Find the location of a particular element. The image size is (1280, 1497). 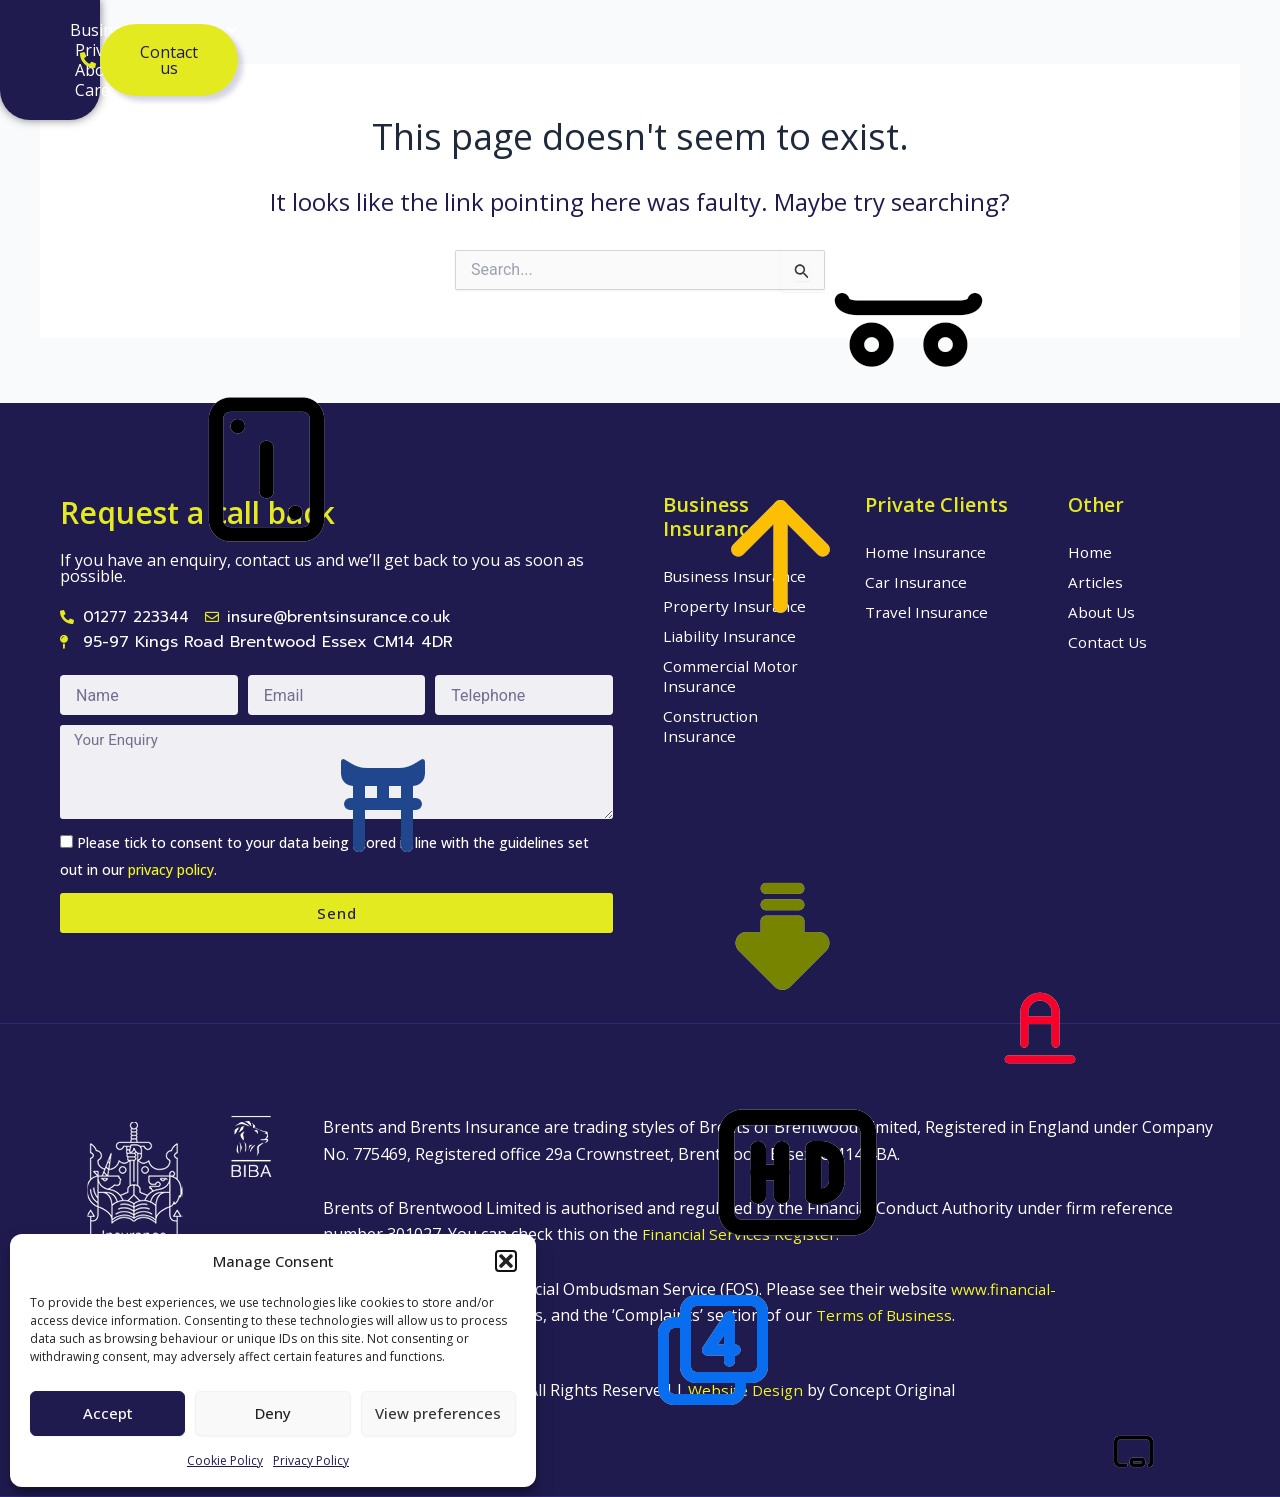

download file with queue is located at coordinates (782, 937).